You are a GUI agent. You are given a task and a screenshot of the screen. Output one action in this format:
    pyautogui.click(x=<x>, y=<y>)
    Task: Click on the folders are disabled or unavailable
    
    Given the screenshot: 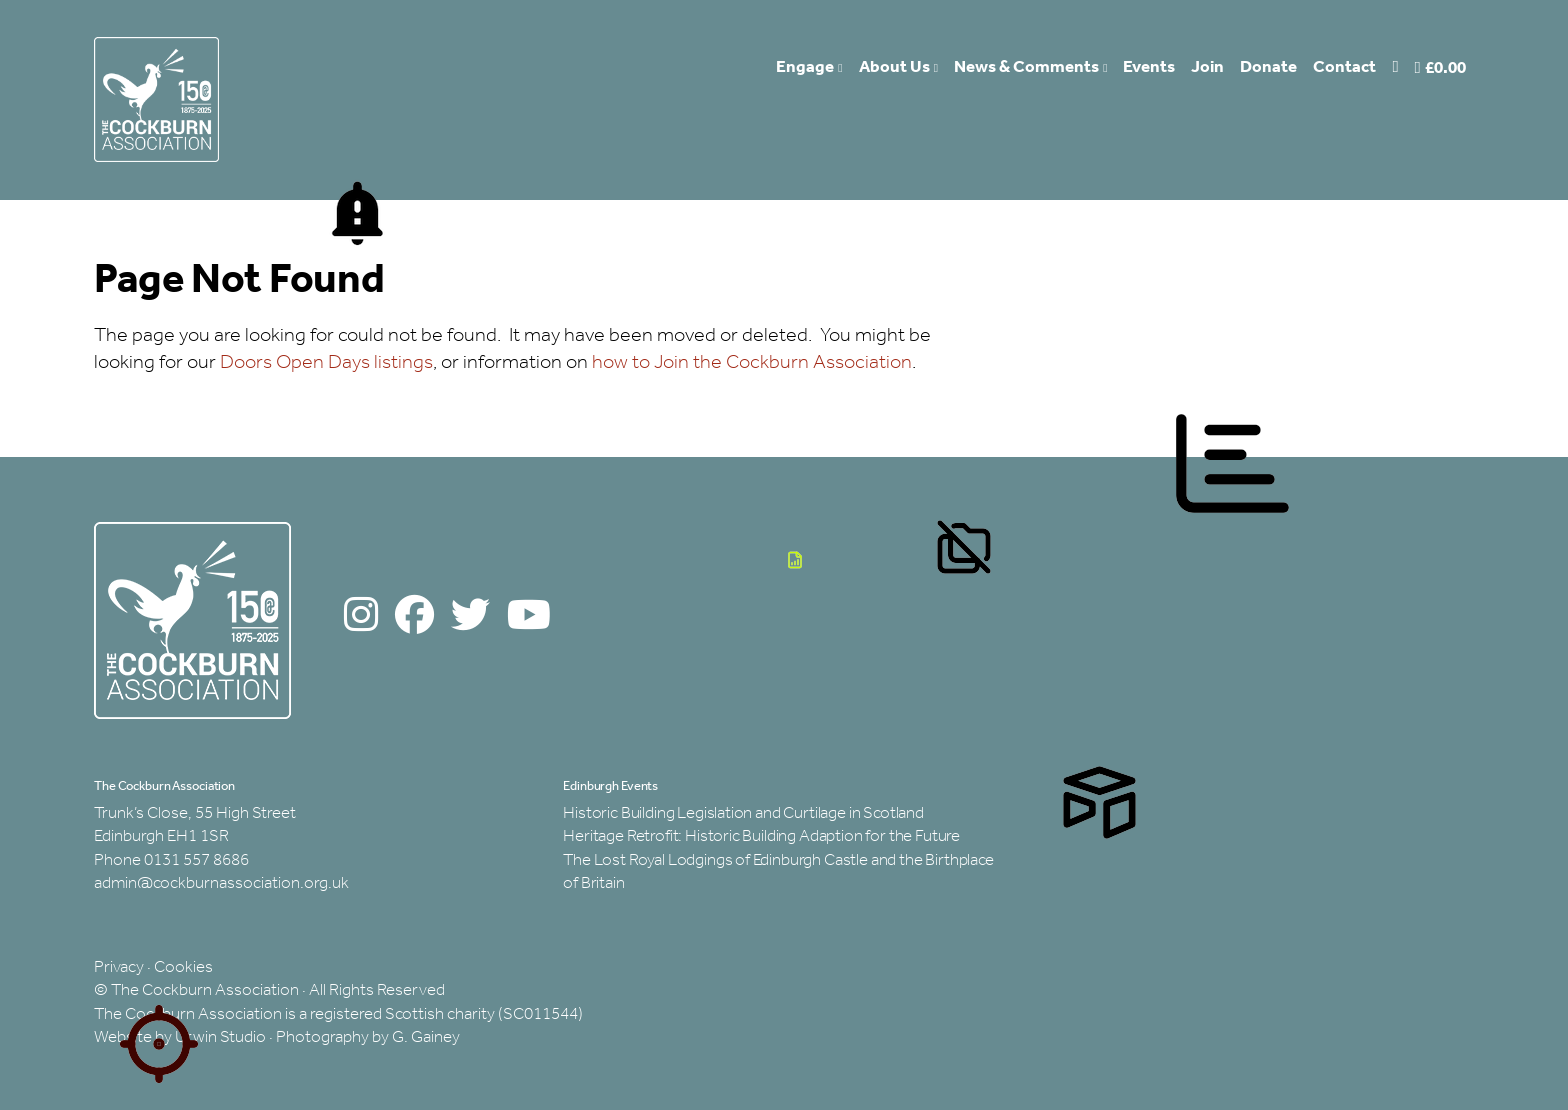 What is the action you would take?
    pyautogui.click(x=964, y=547)
    